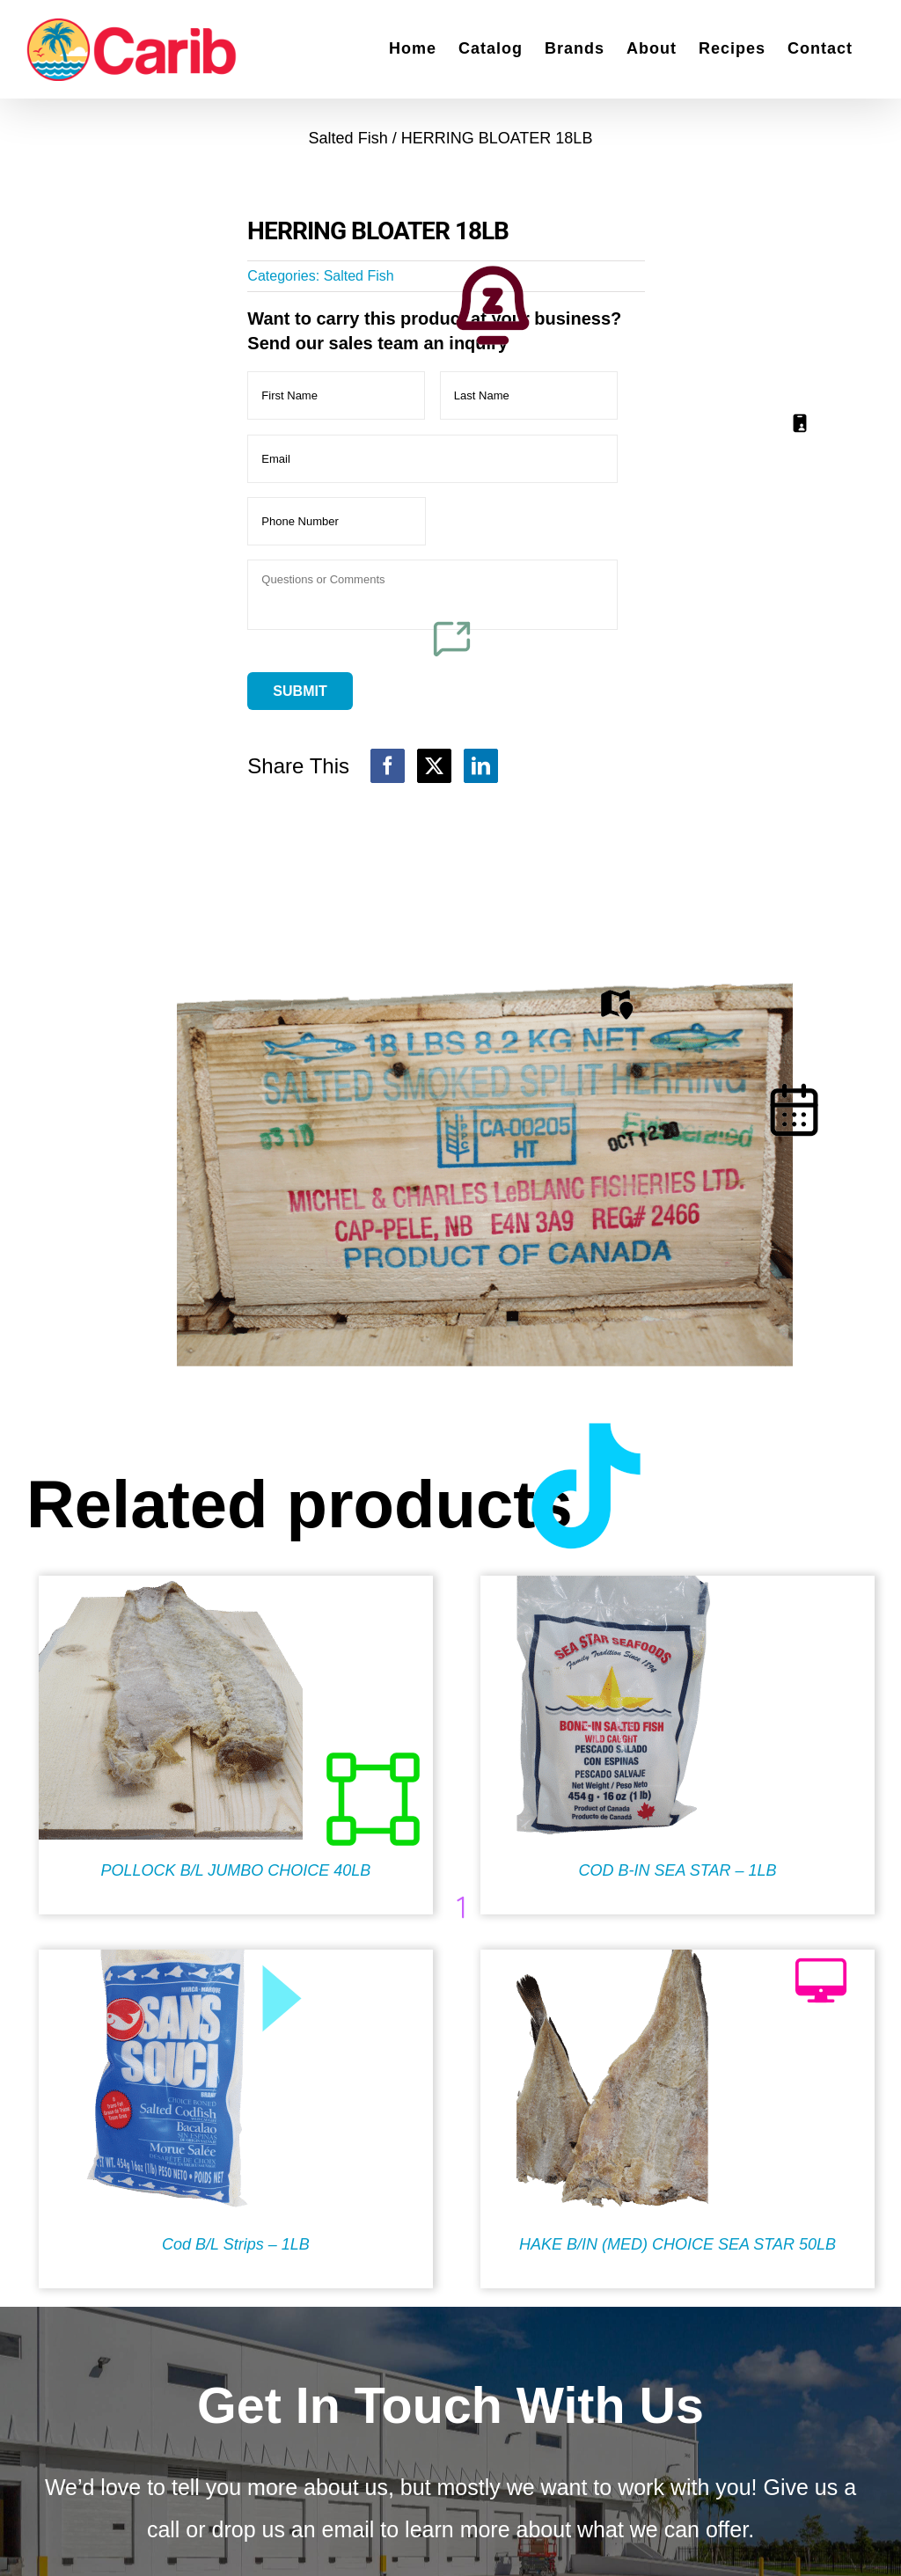 The width and height of the screenshot is (901, 2576). Describe the element at coordinates (451, 638) in the screenshot. I see `share this conversation` at that location.